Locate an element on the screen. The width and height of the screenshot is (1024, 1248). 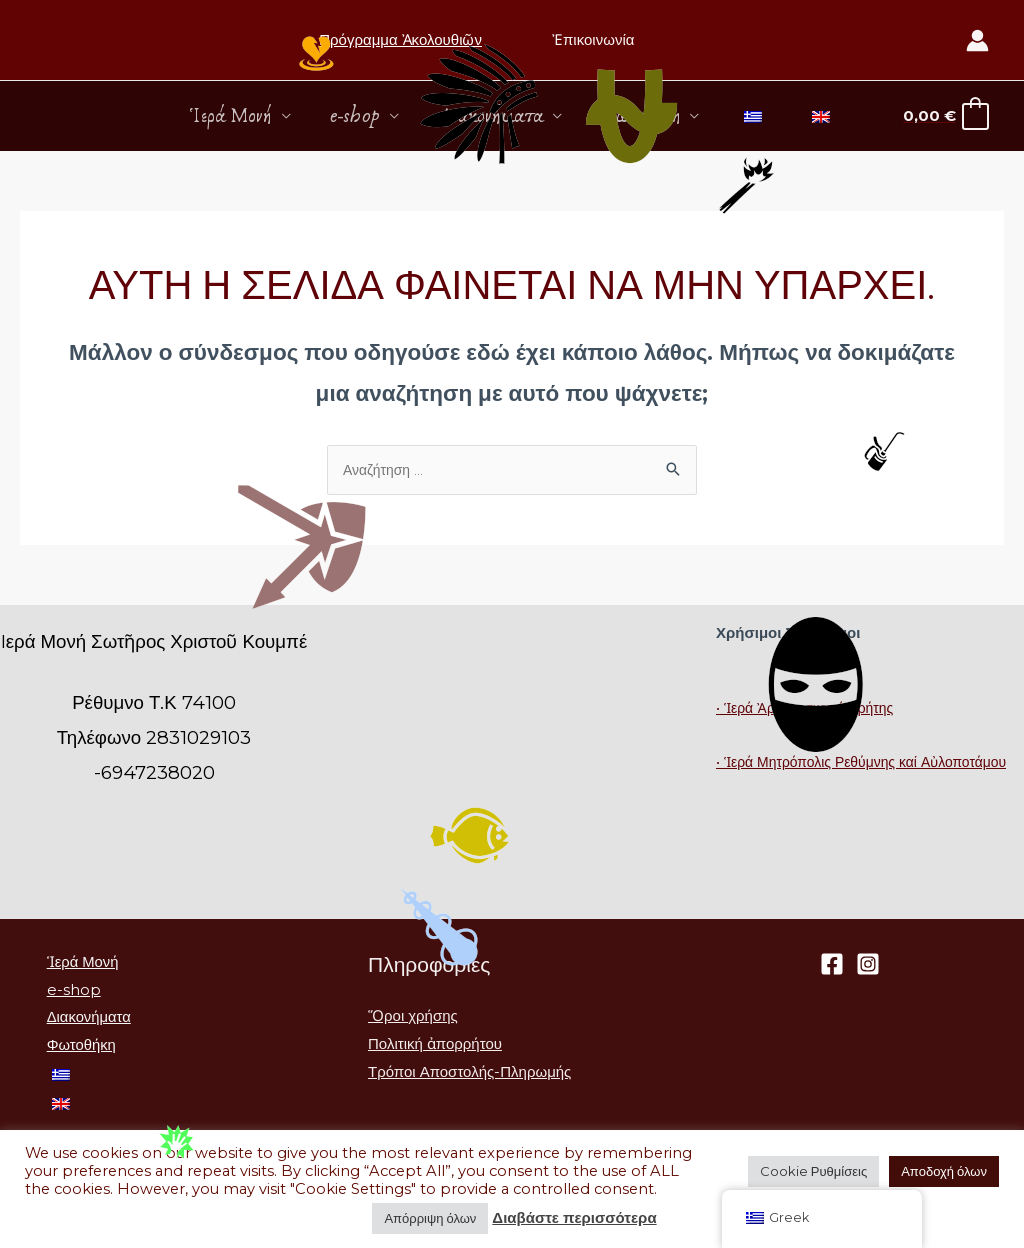
equip or select a beam weapon is located at coordinates (438, 926).